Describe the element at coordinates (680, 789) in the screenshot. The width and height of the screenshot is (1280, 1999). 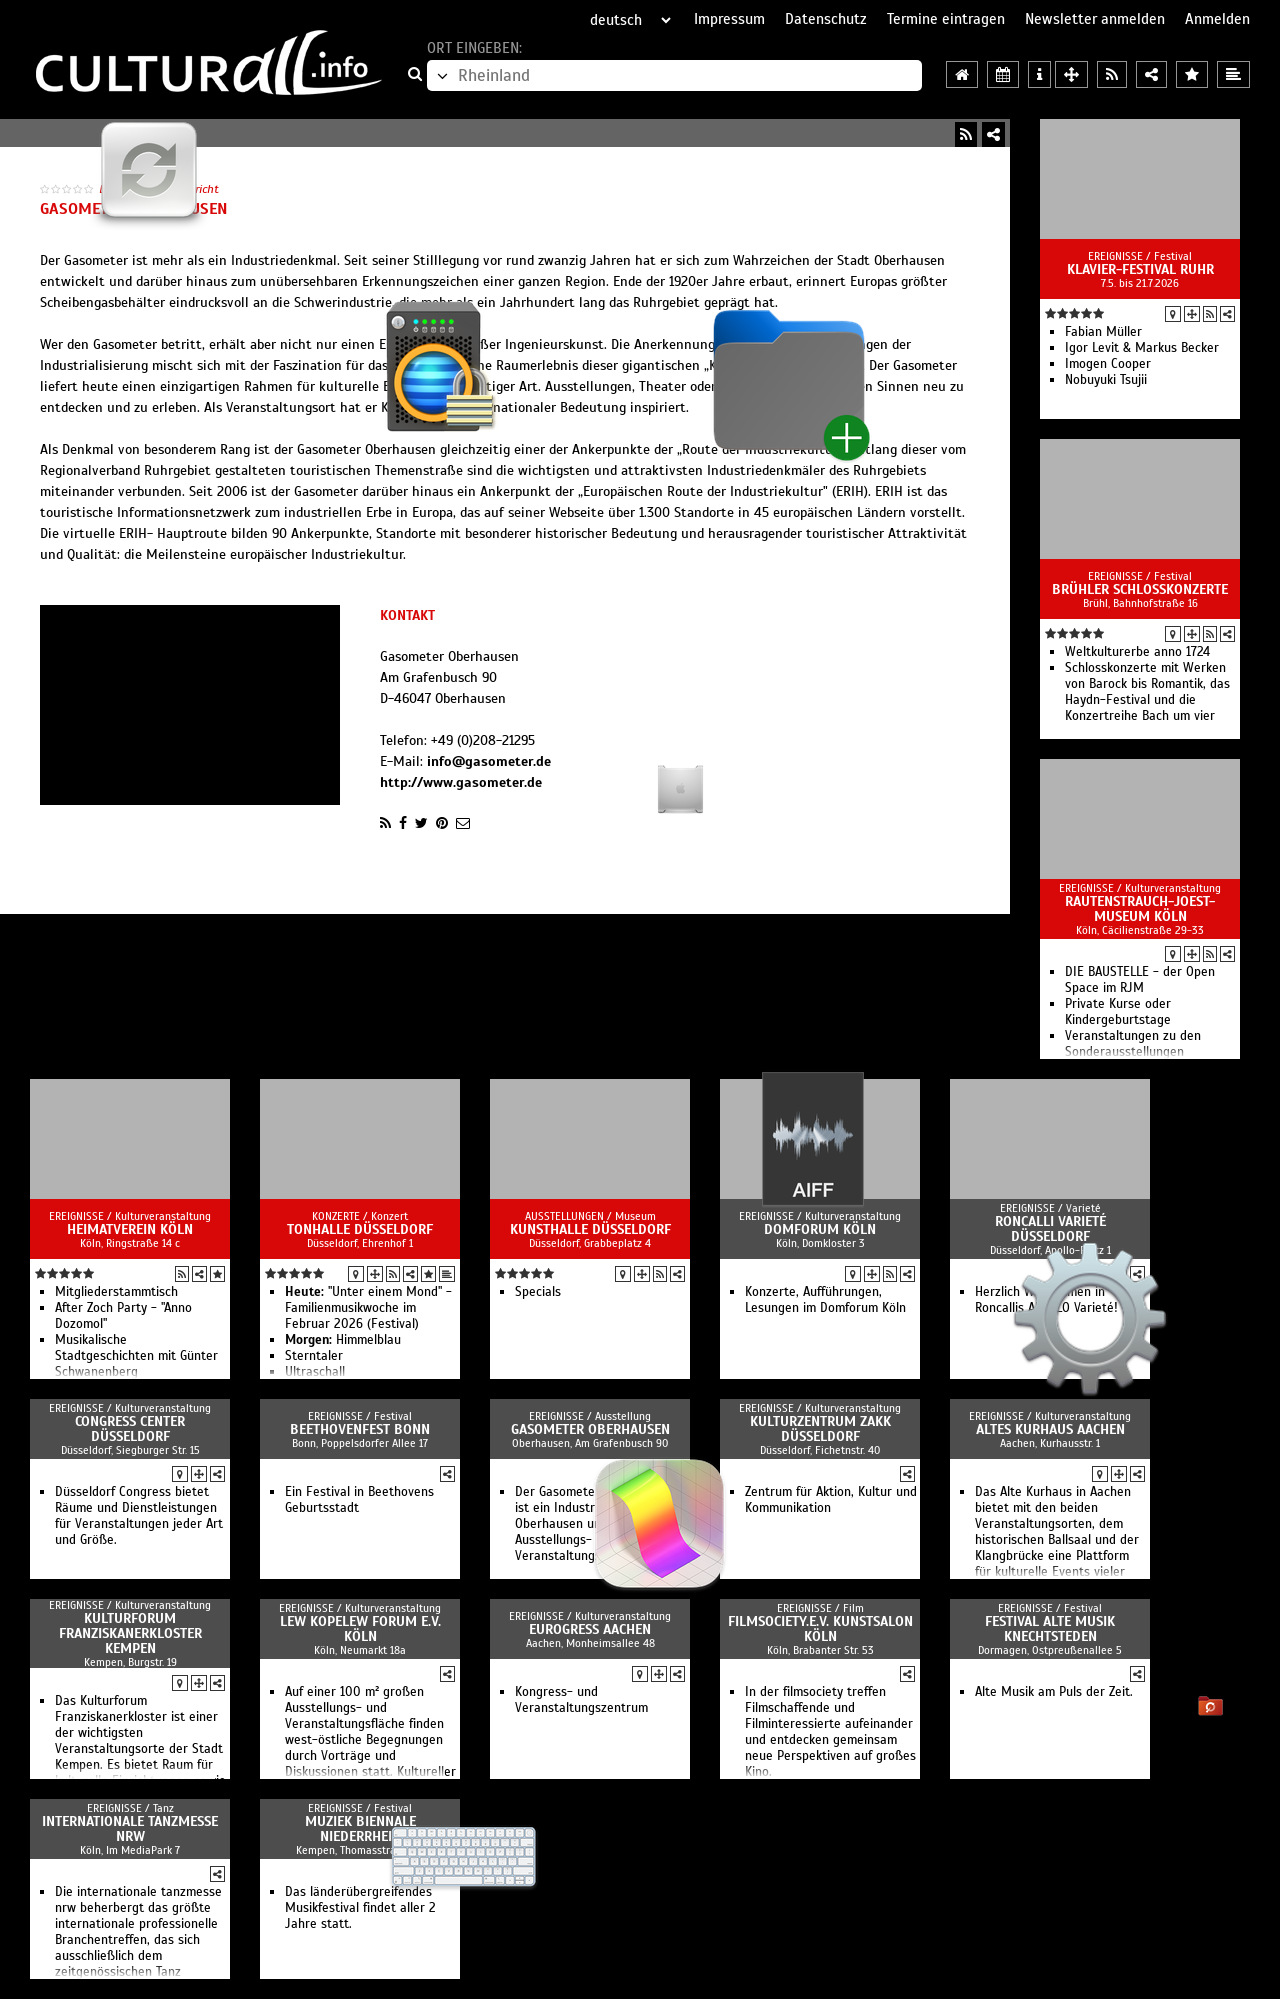
I see `indicates mac pro desktop computer in system settings` at that location.